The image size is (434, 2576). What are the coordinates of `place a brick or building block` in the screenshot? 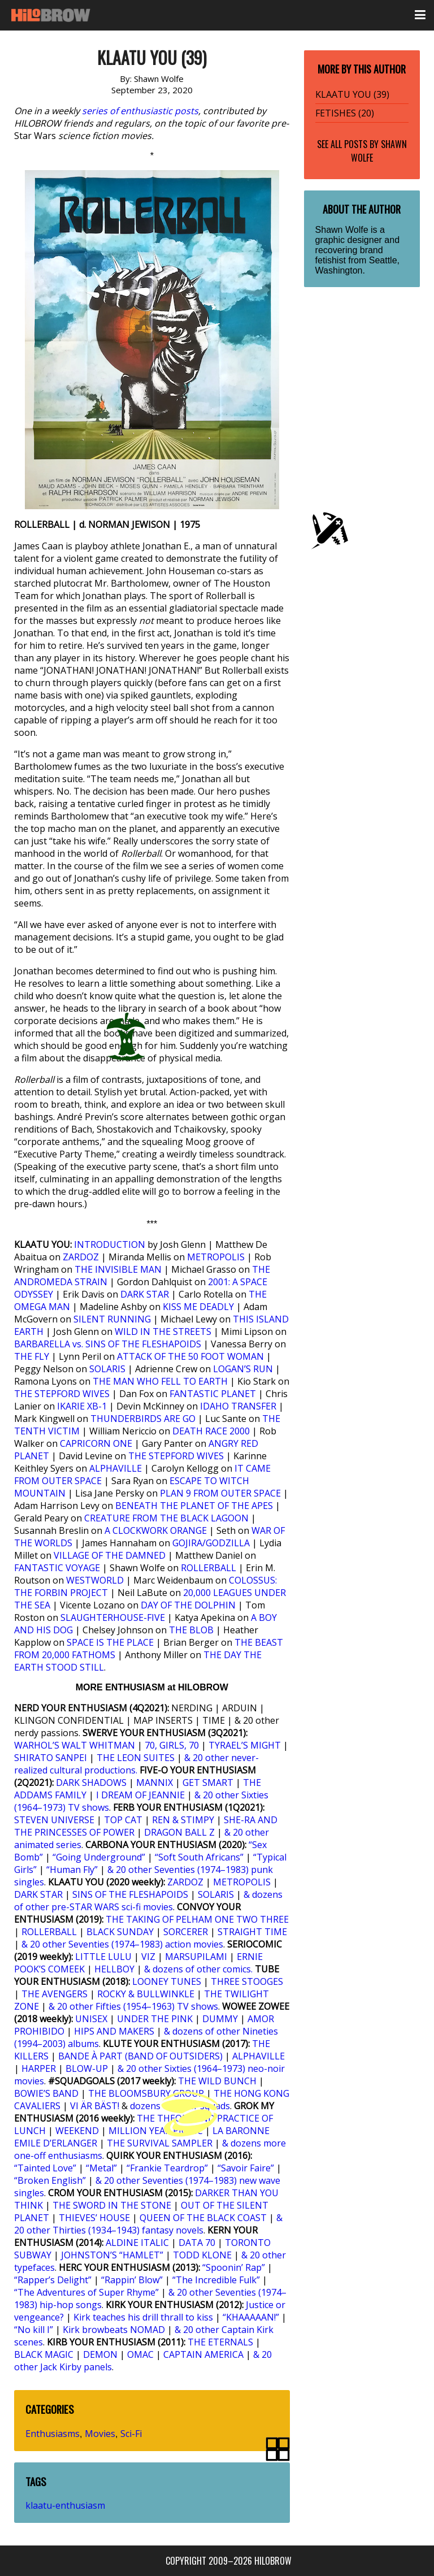 It's located at (277, 2449).